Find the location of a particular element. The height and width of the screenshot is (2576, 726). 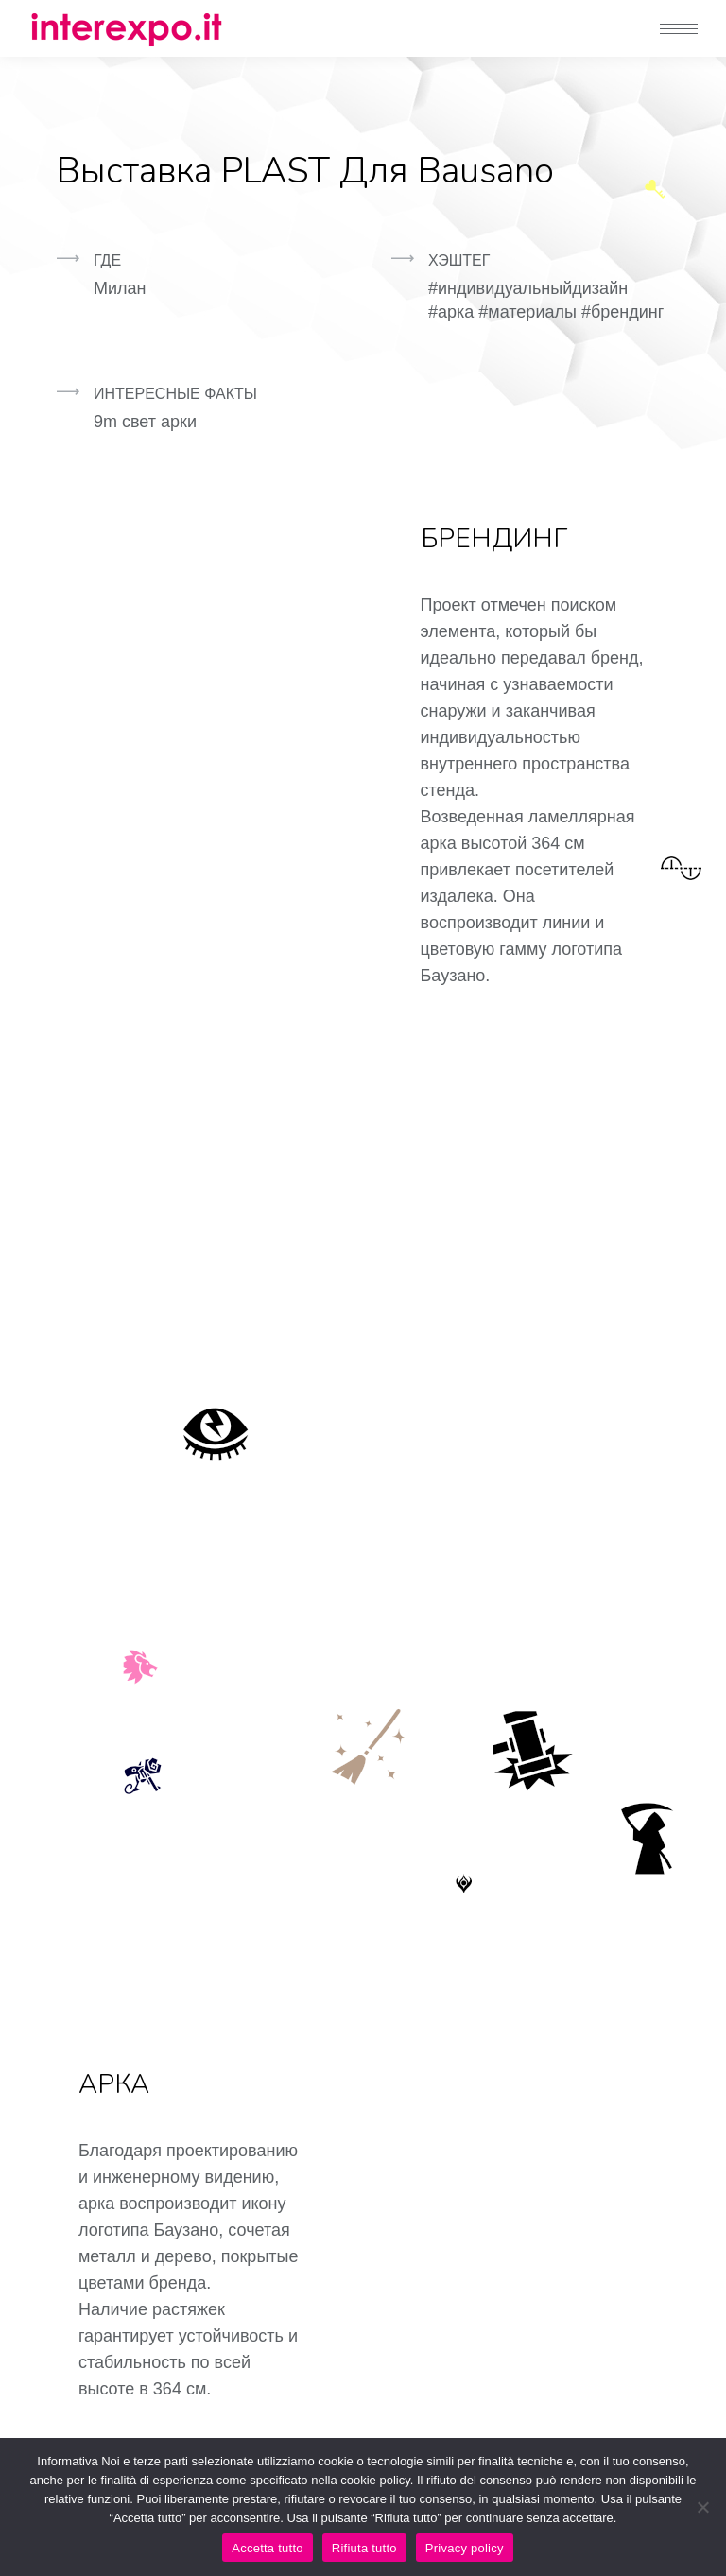

activate alien fire ability or power is located at coordinates (463, 1883).